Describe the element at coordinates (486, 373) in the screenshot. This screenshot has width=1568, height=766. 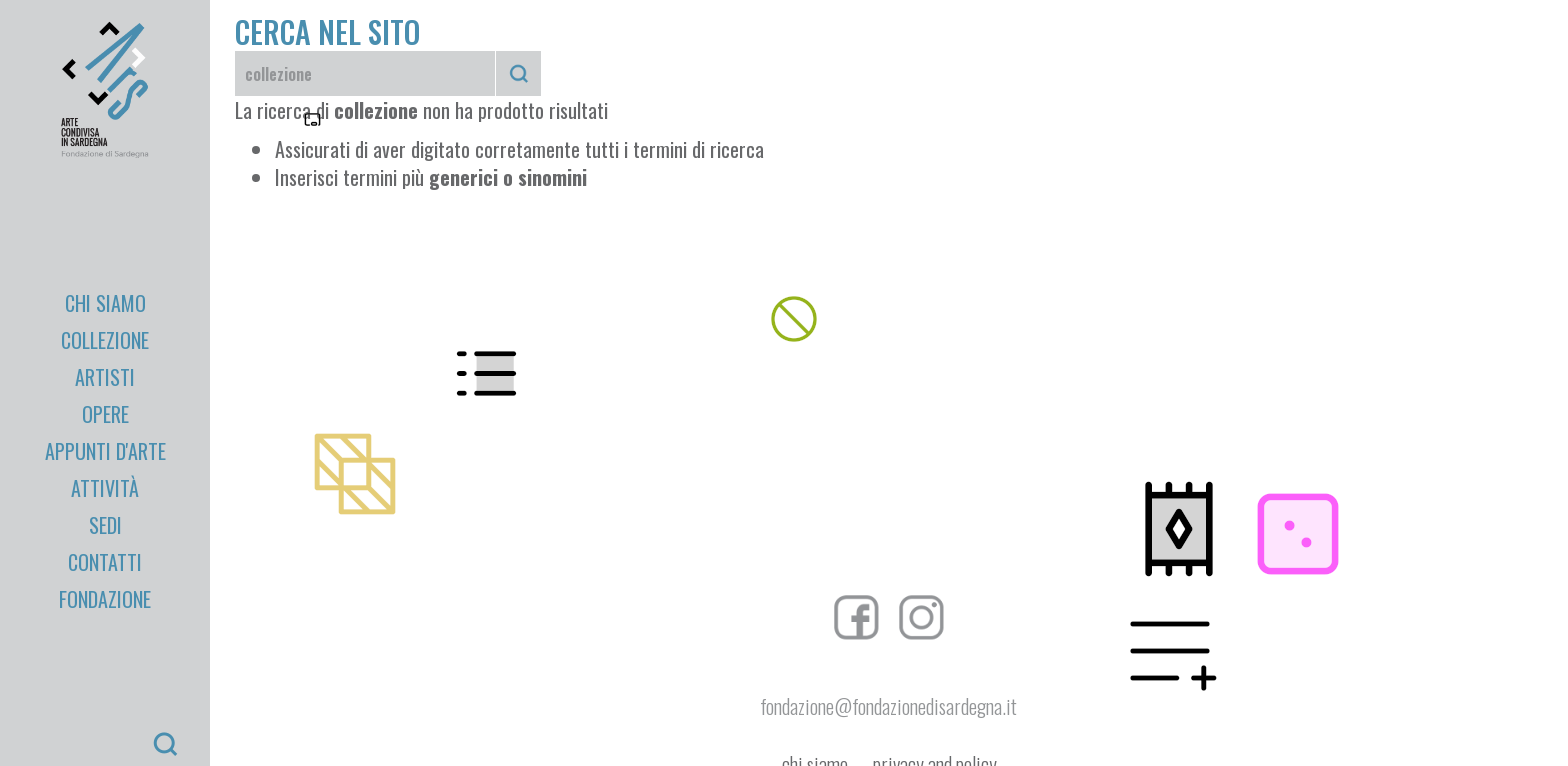
I see `view items in a list format` at that location.